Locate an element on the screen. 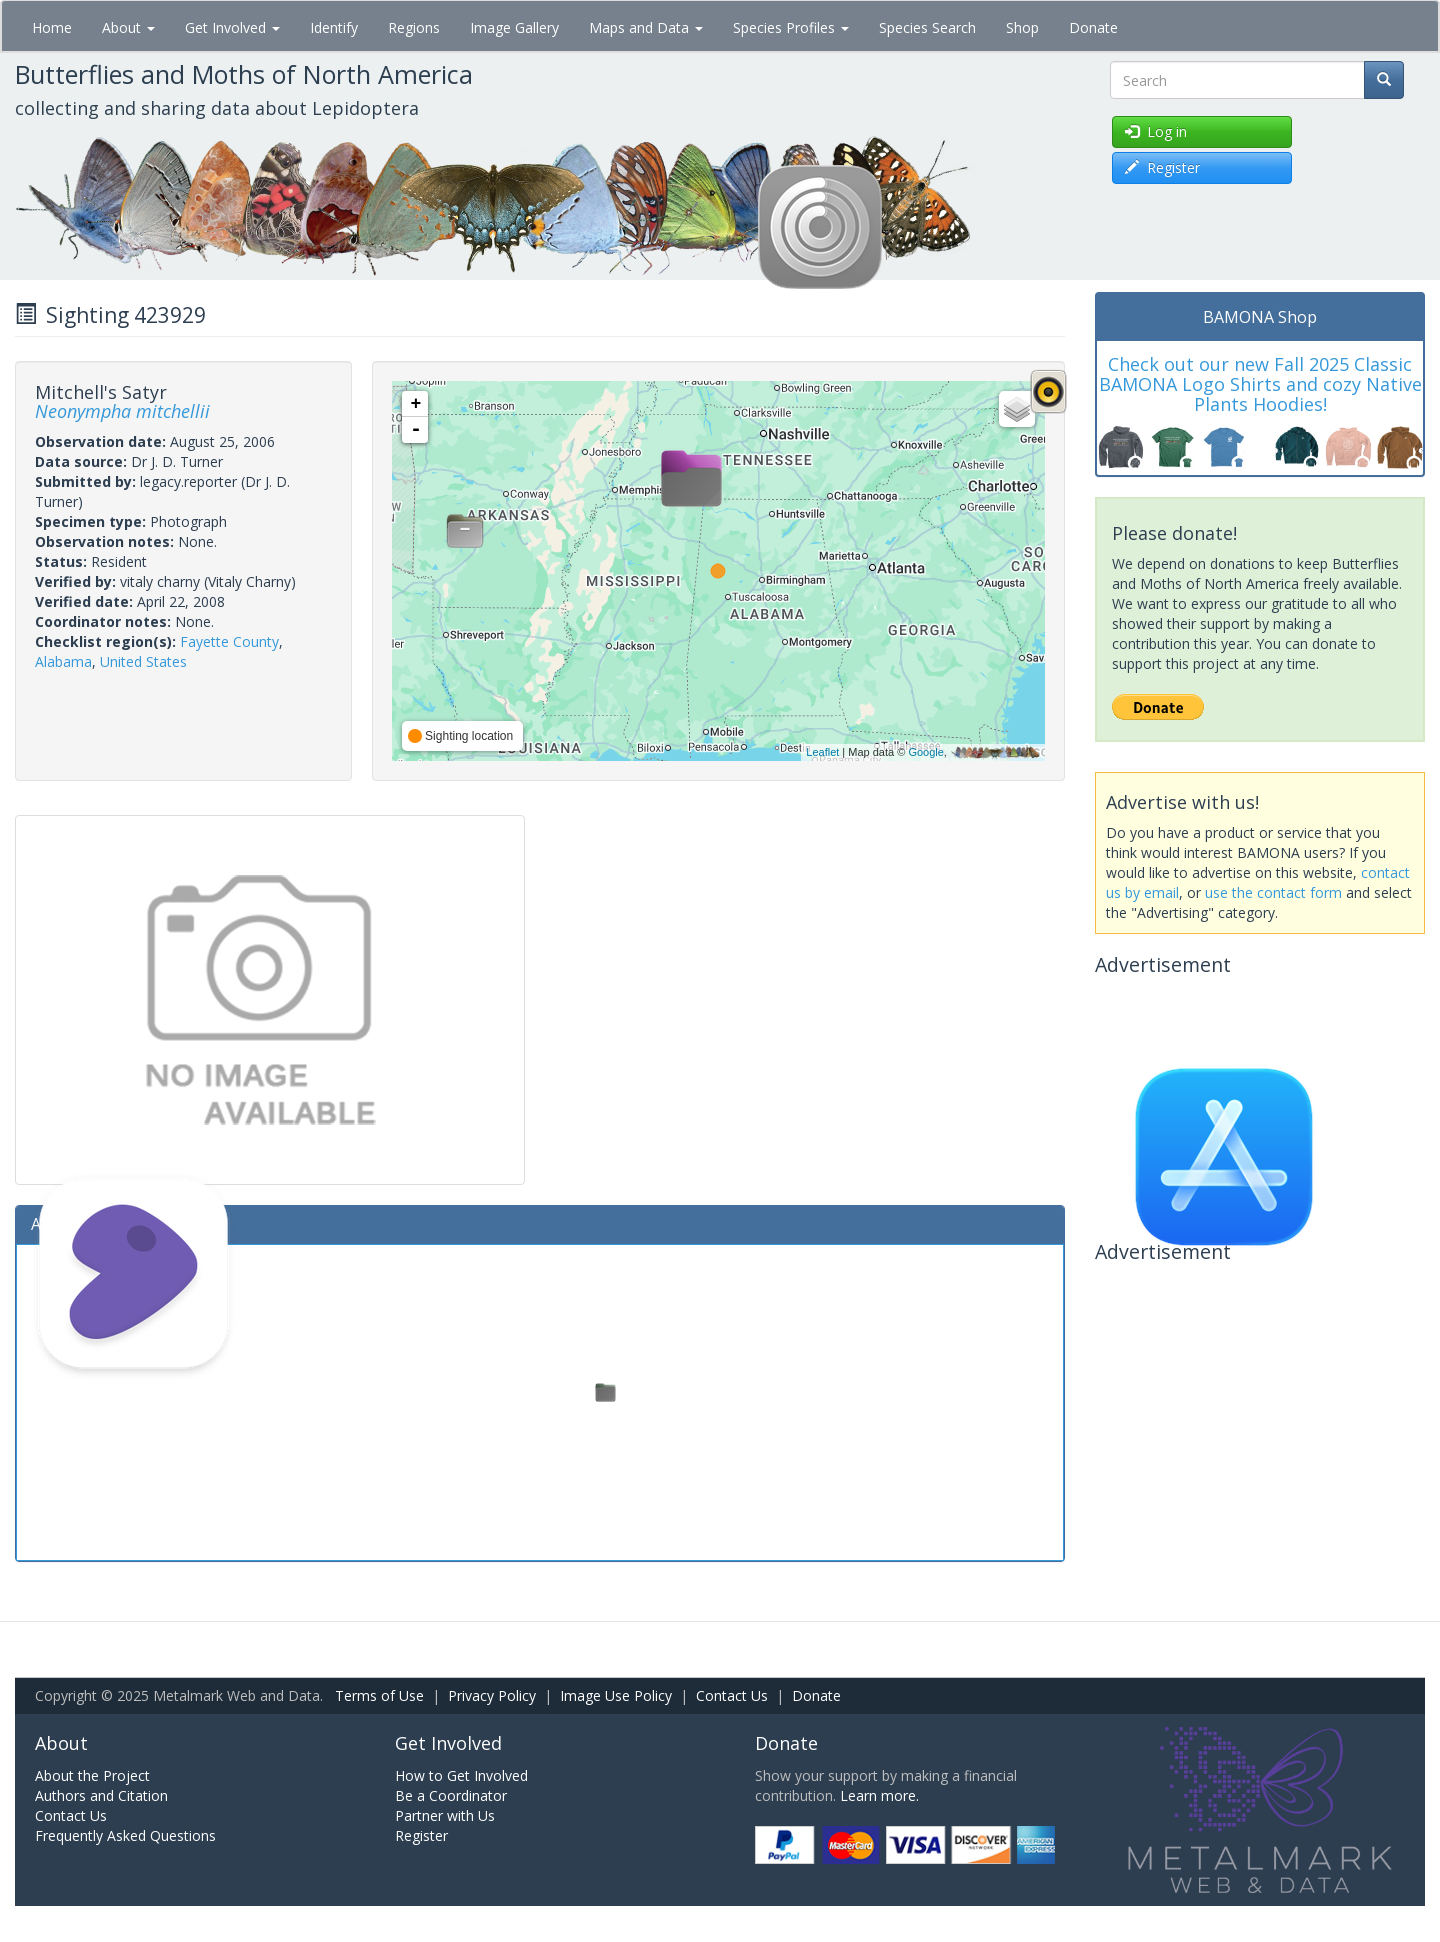 The width and height of the screenshot is (1440, 1942). open the Fitness app is located at coordinates (820, 227).